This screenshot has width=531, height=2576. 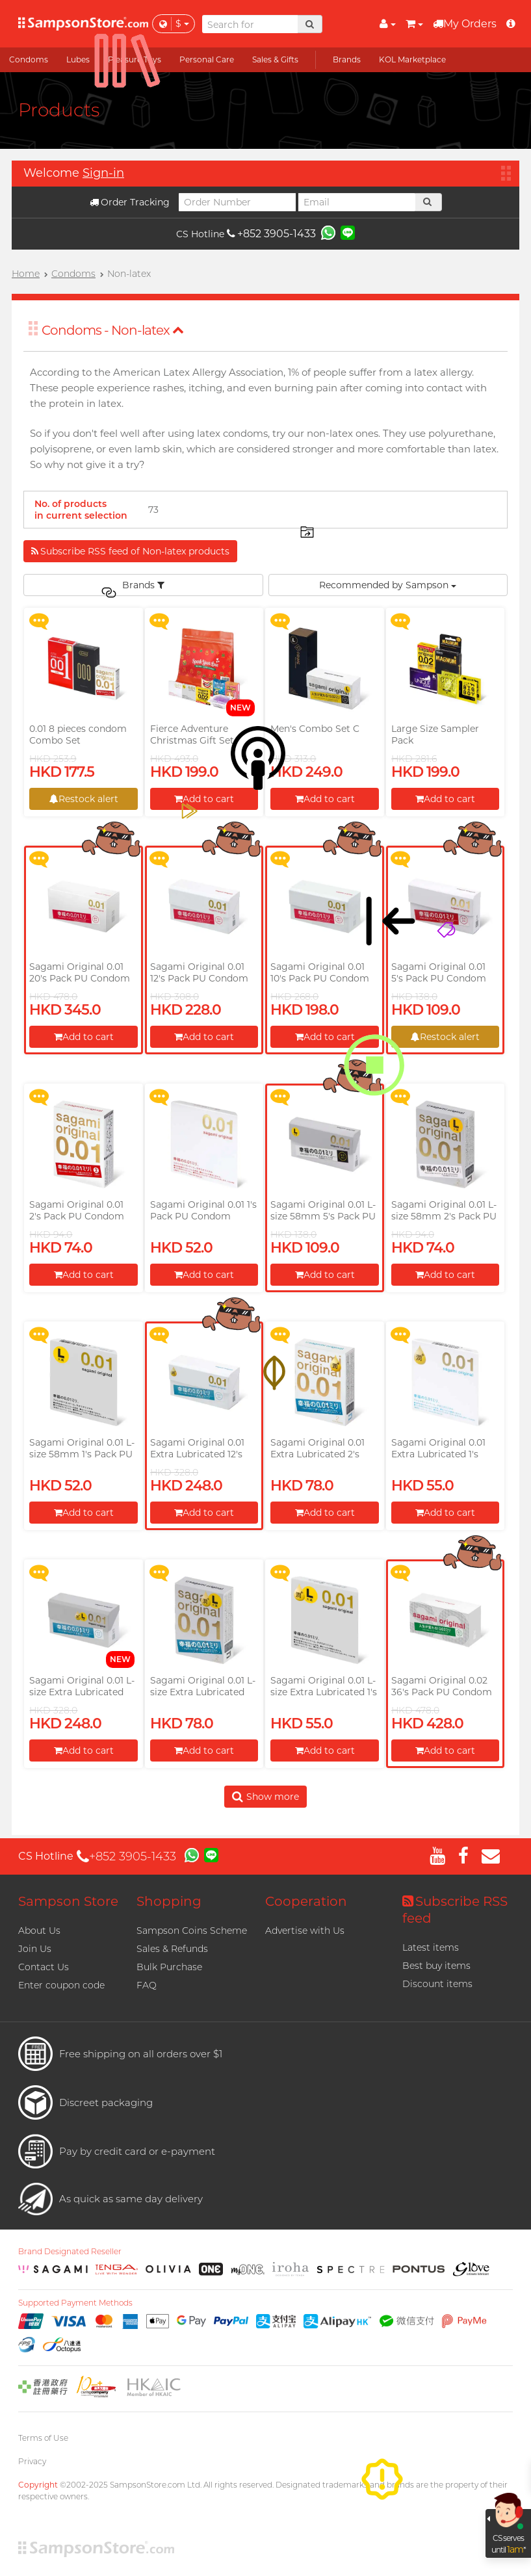 I want to click on start a live broadcast or stream, so click(x=258, y=758).